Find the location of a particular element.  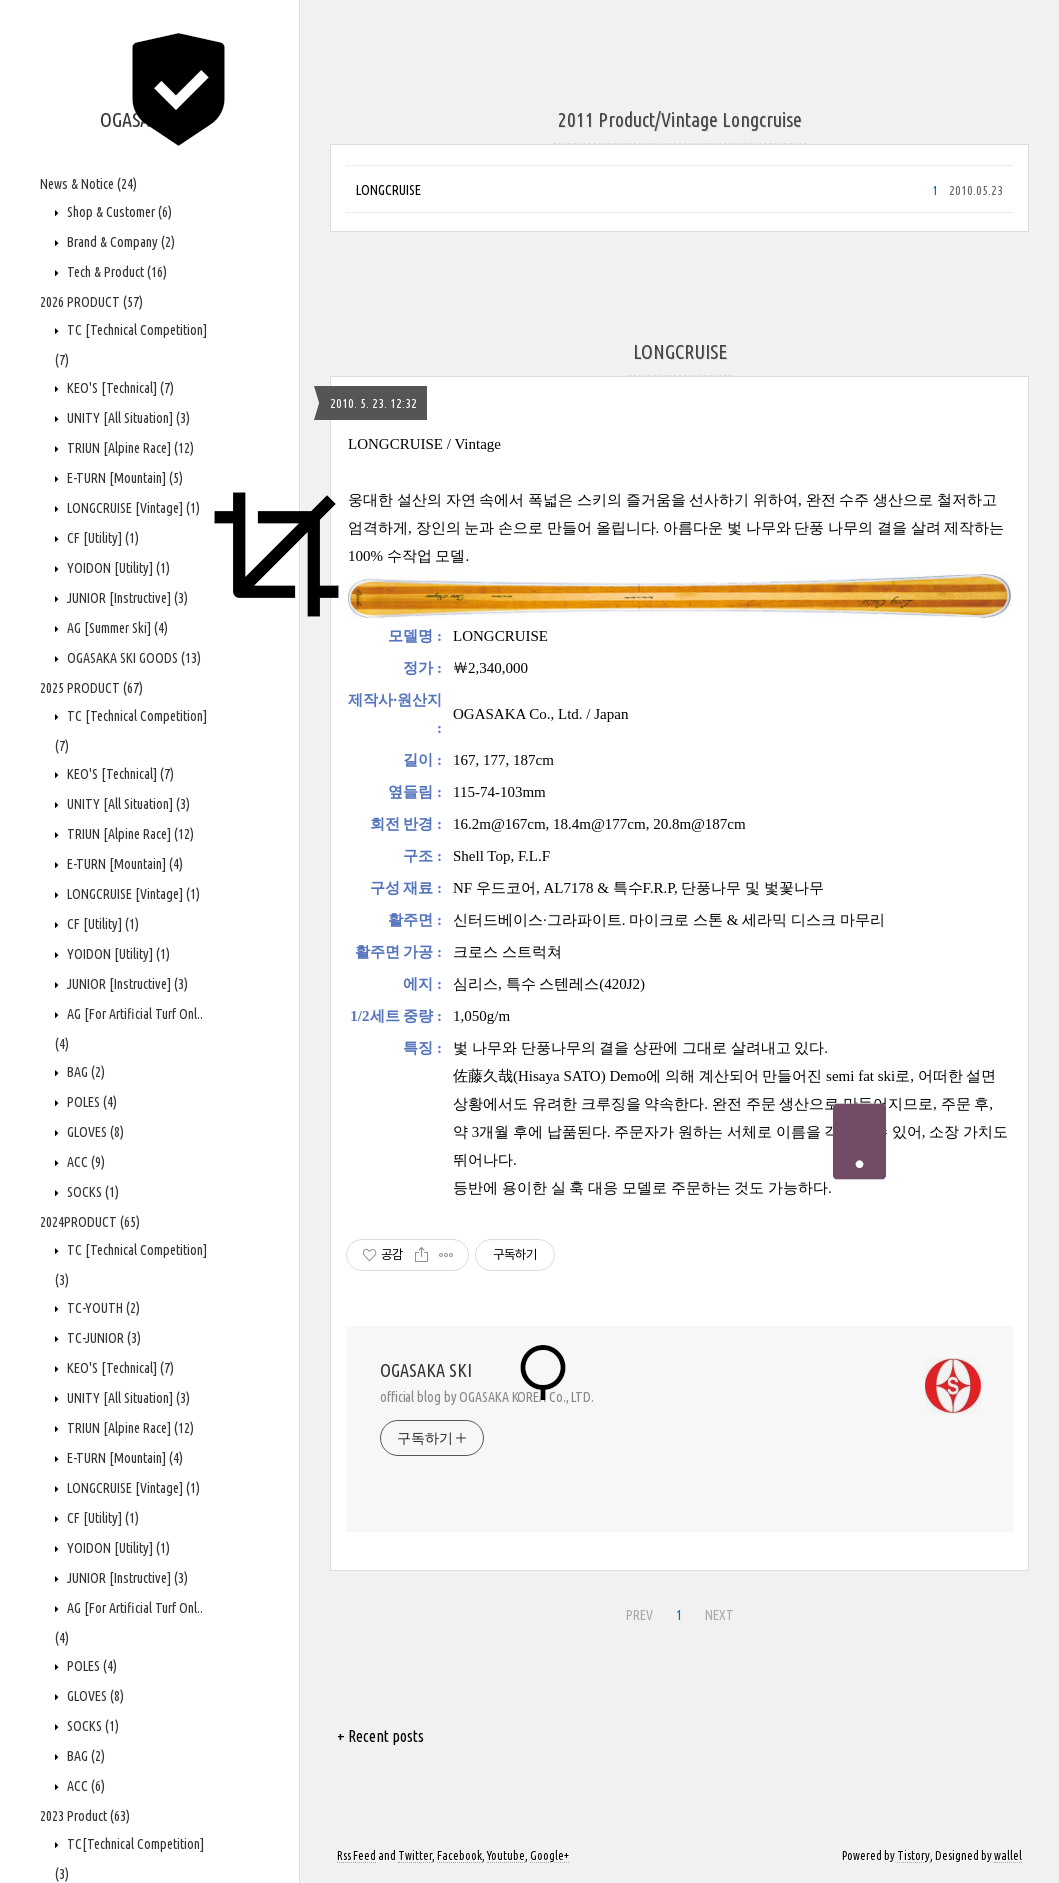

mark a location on the map is located at coordinates (543, 1370).